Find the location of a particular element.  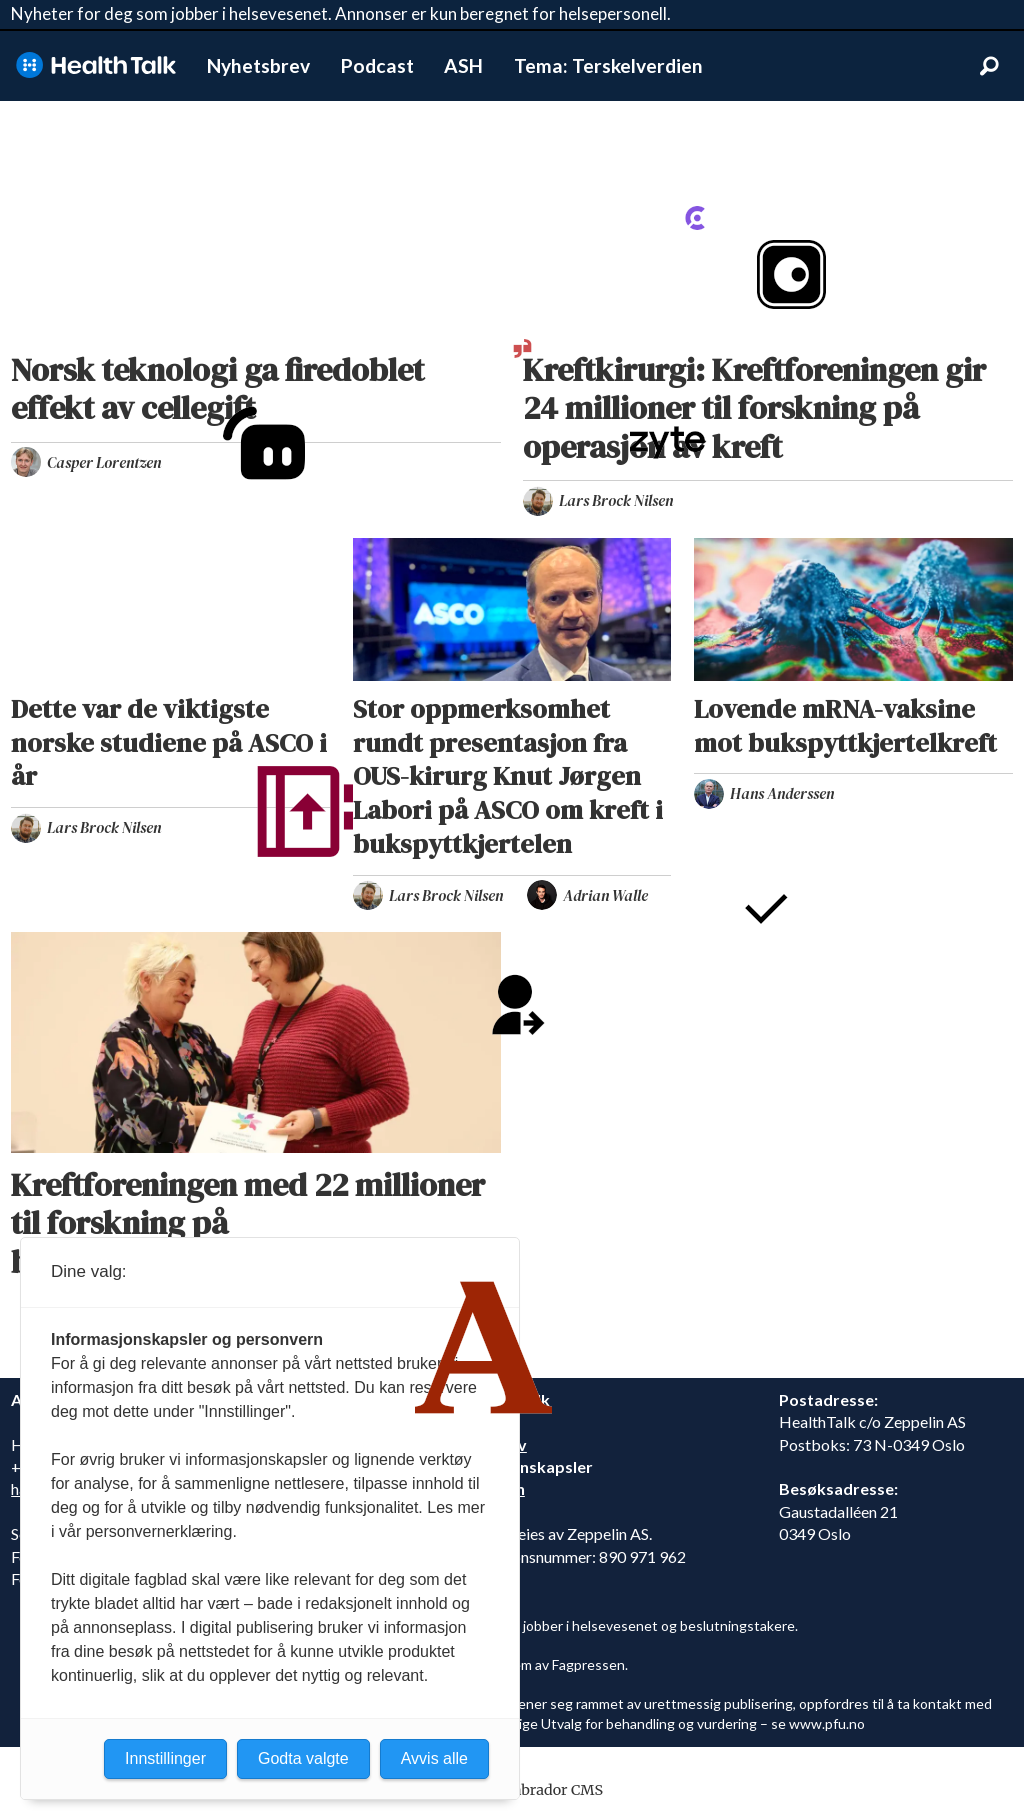

Zyte company logo is located at coordinates (667, 442).